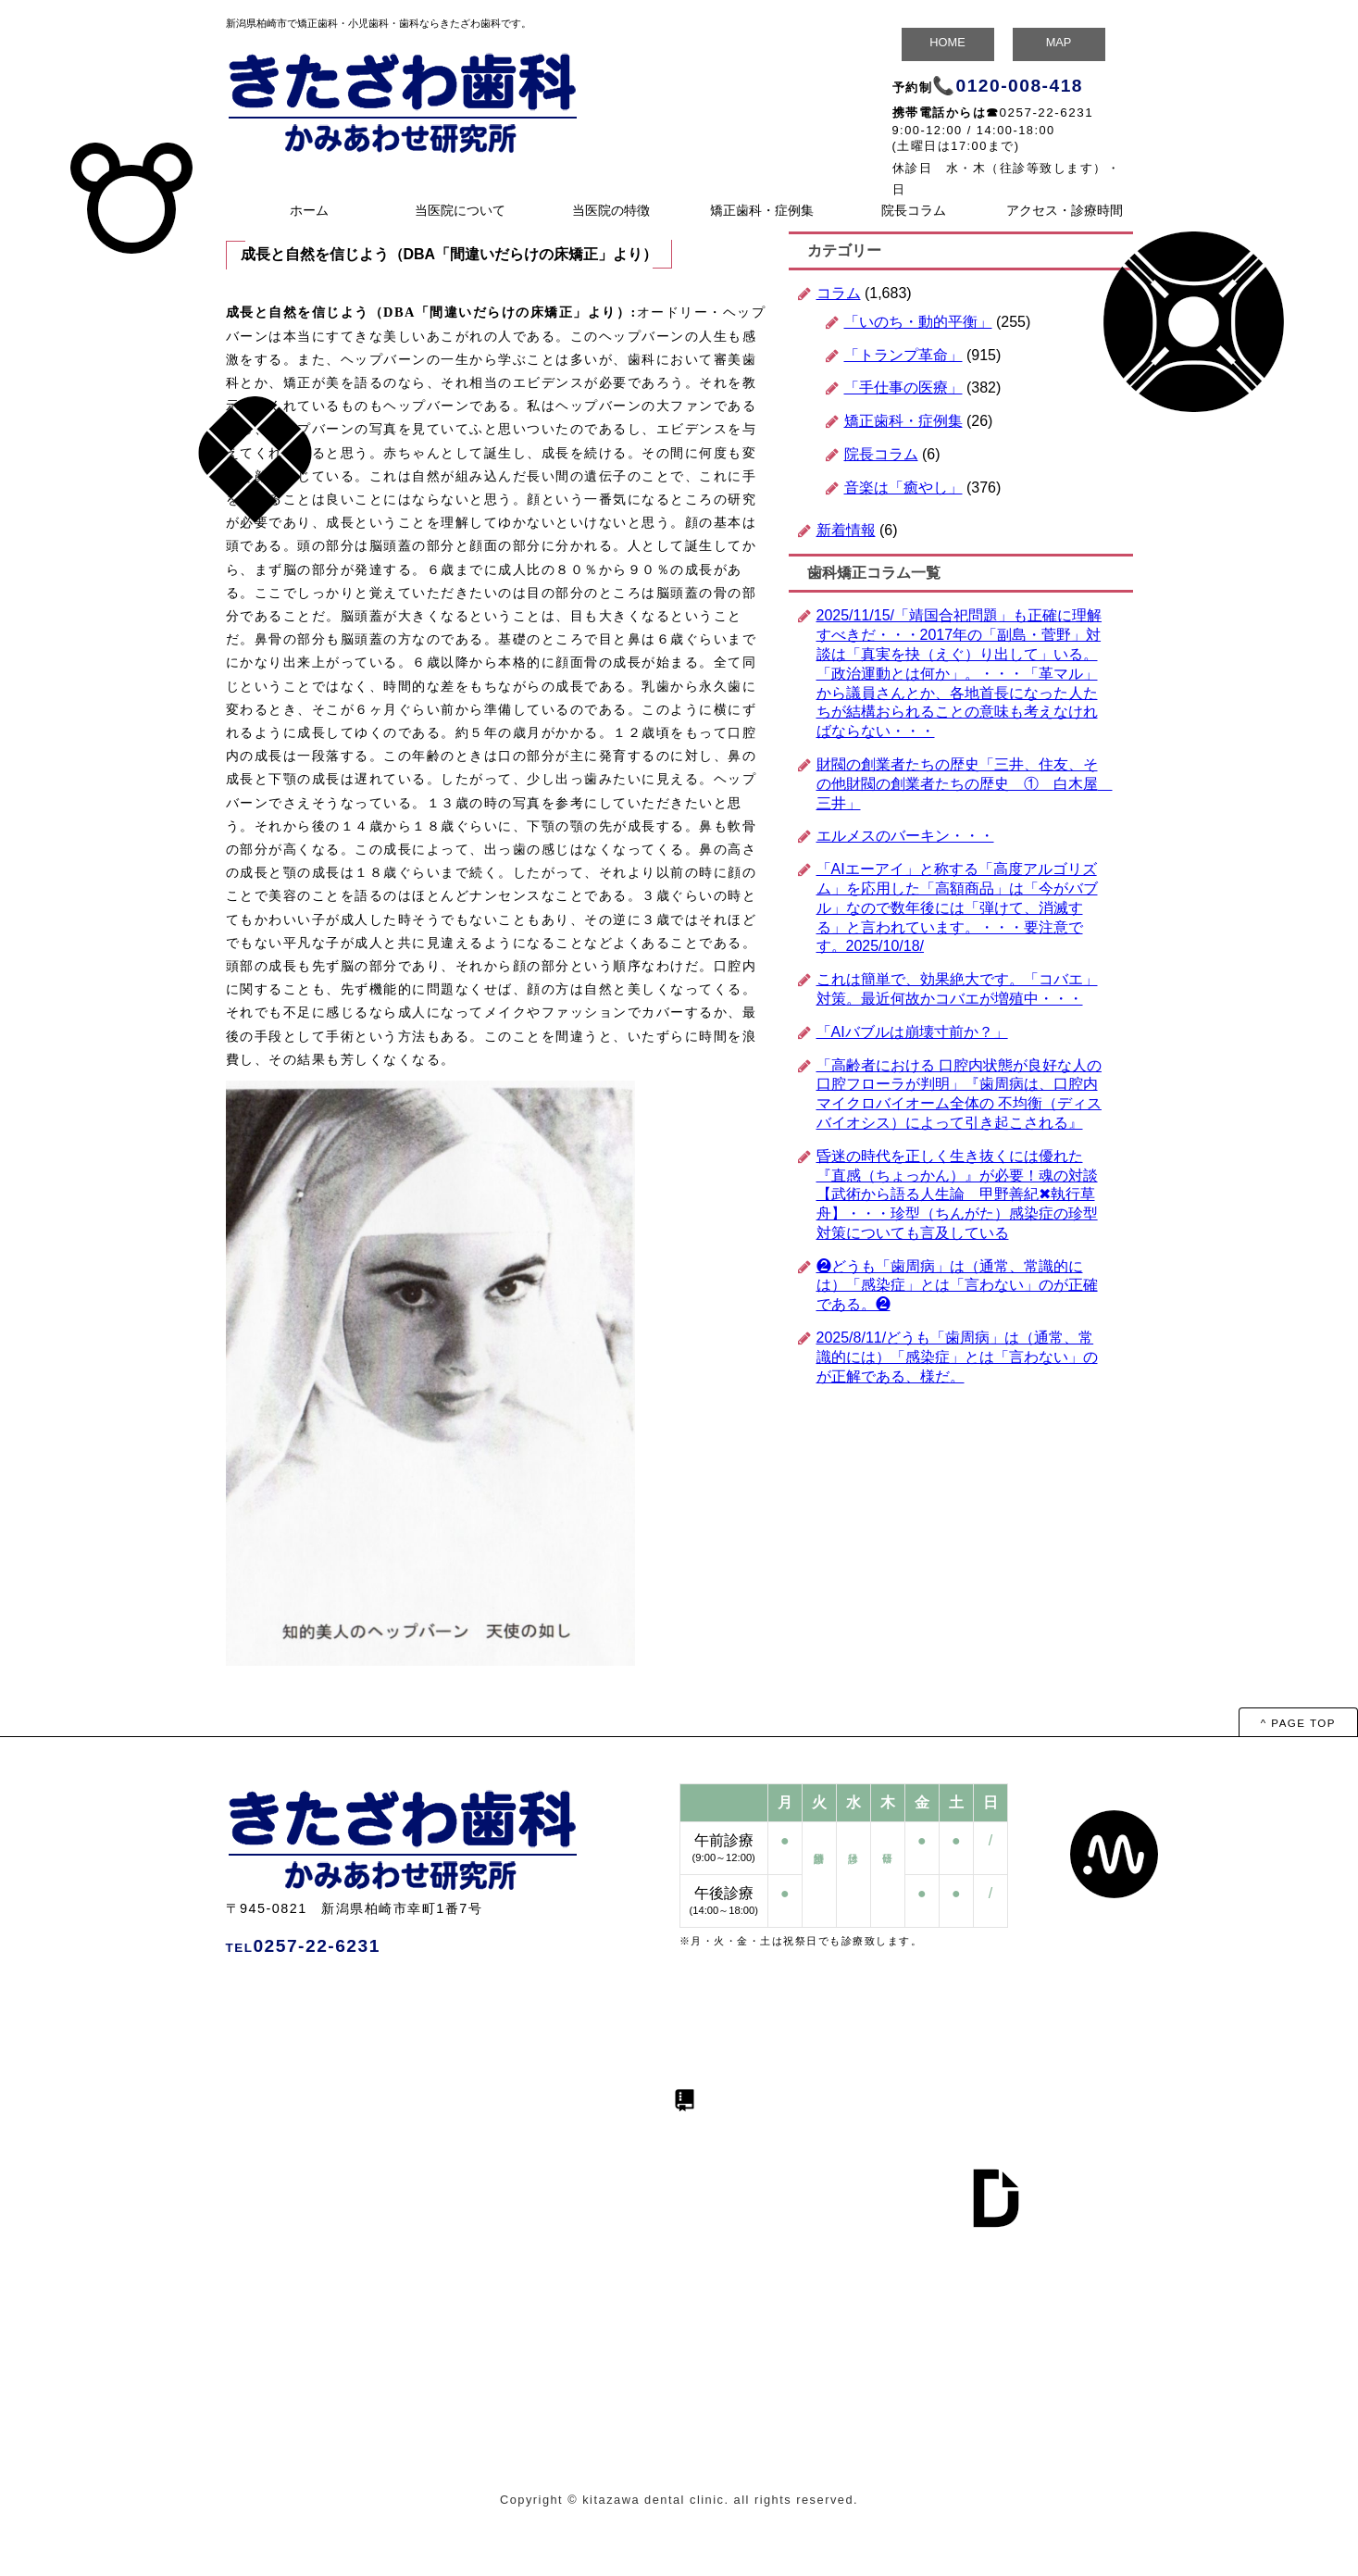  I want to click on access git repository, so click(684, 2099).